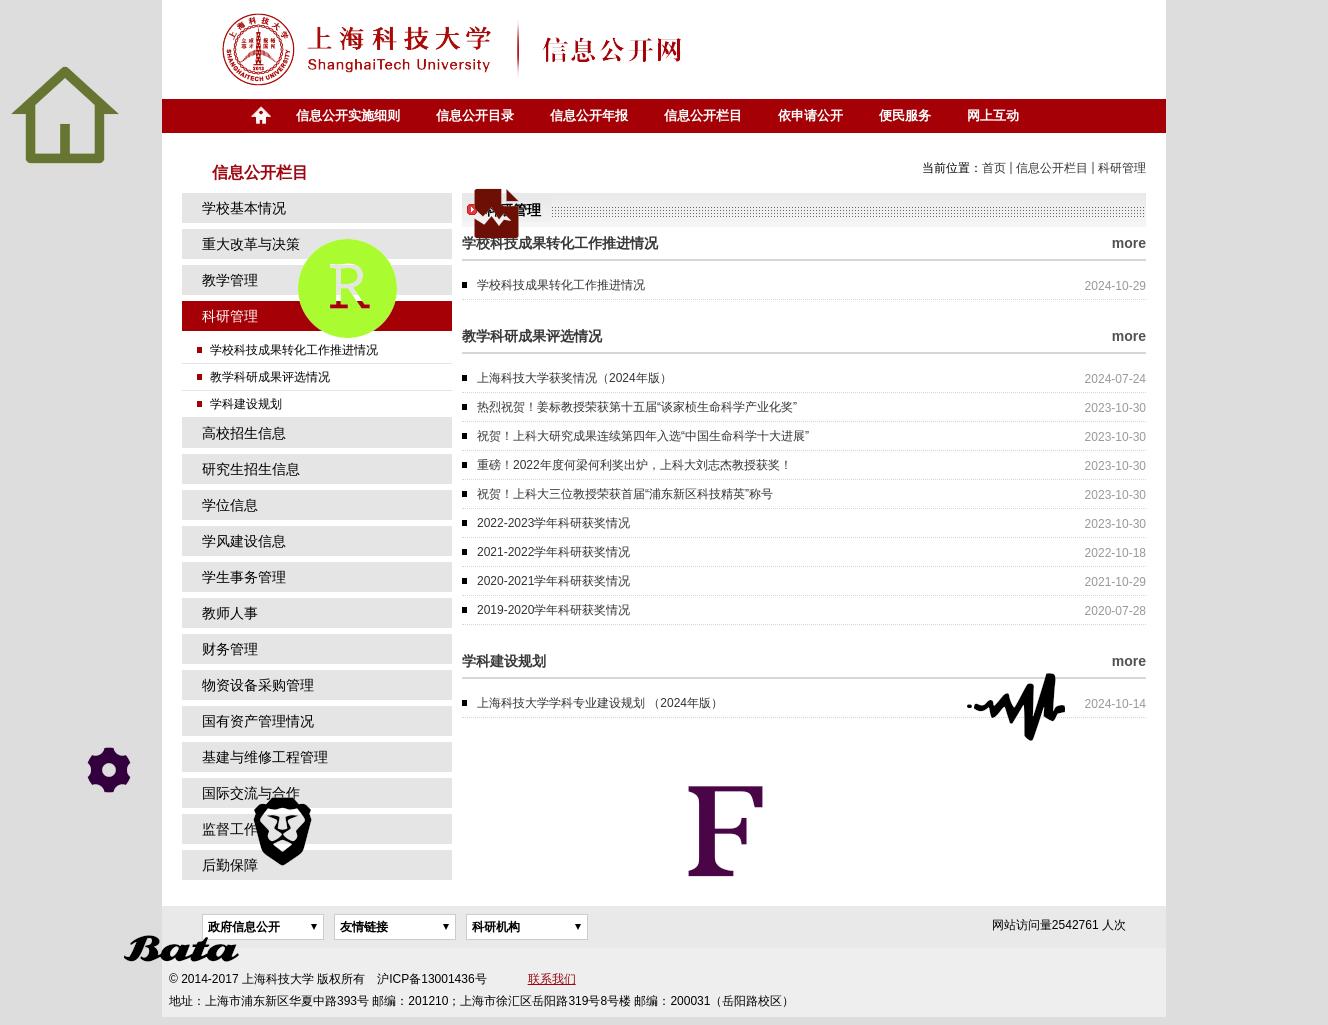 Image resolution: width=1328 pixels, height=1025 pixels. I want to click on navigate to home screen, so click(65, 119).